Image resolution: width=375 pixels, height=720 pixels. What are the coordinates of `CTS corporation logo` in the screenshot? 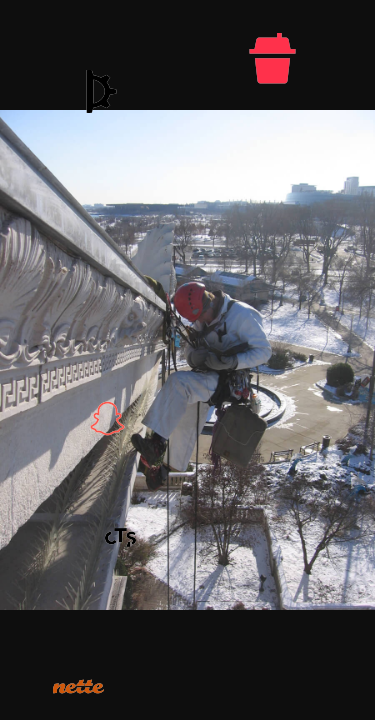 It's located at (120, 537).